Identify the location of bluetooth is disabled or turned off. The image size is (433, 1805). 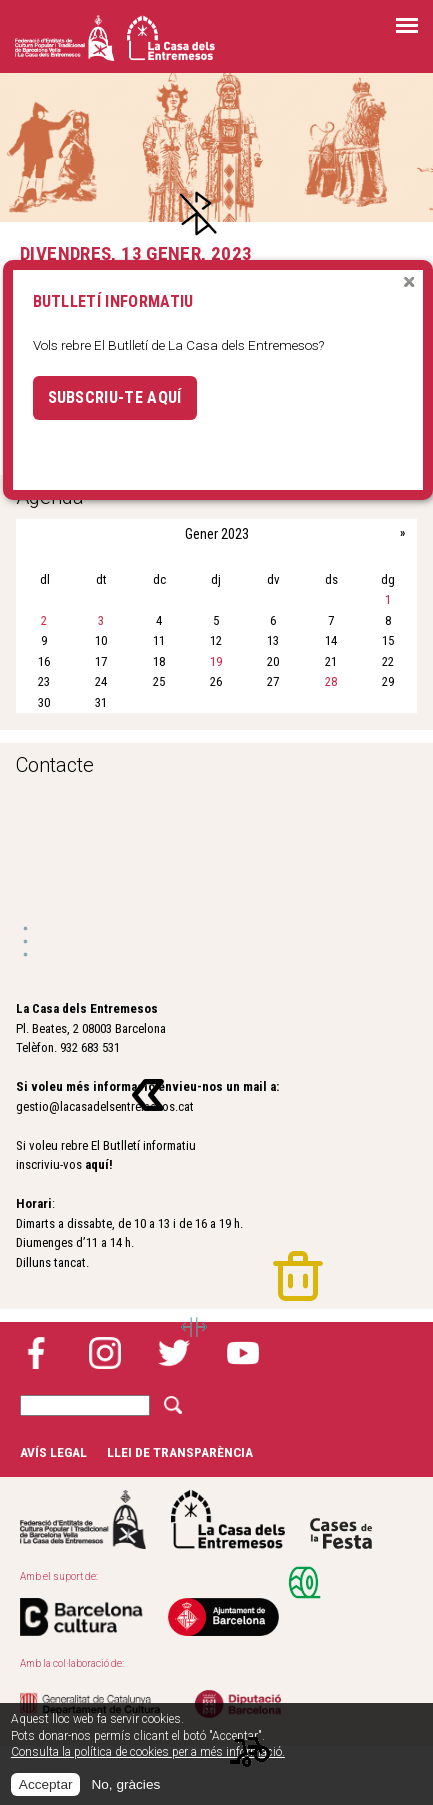
(196, 213).